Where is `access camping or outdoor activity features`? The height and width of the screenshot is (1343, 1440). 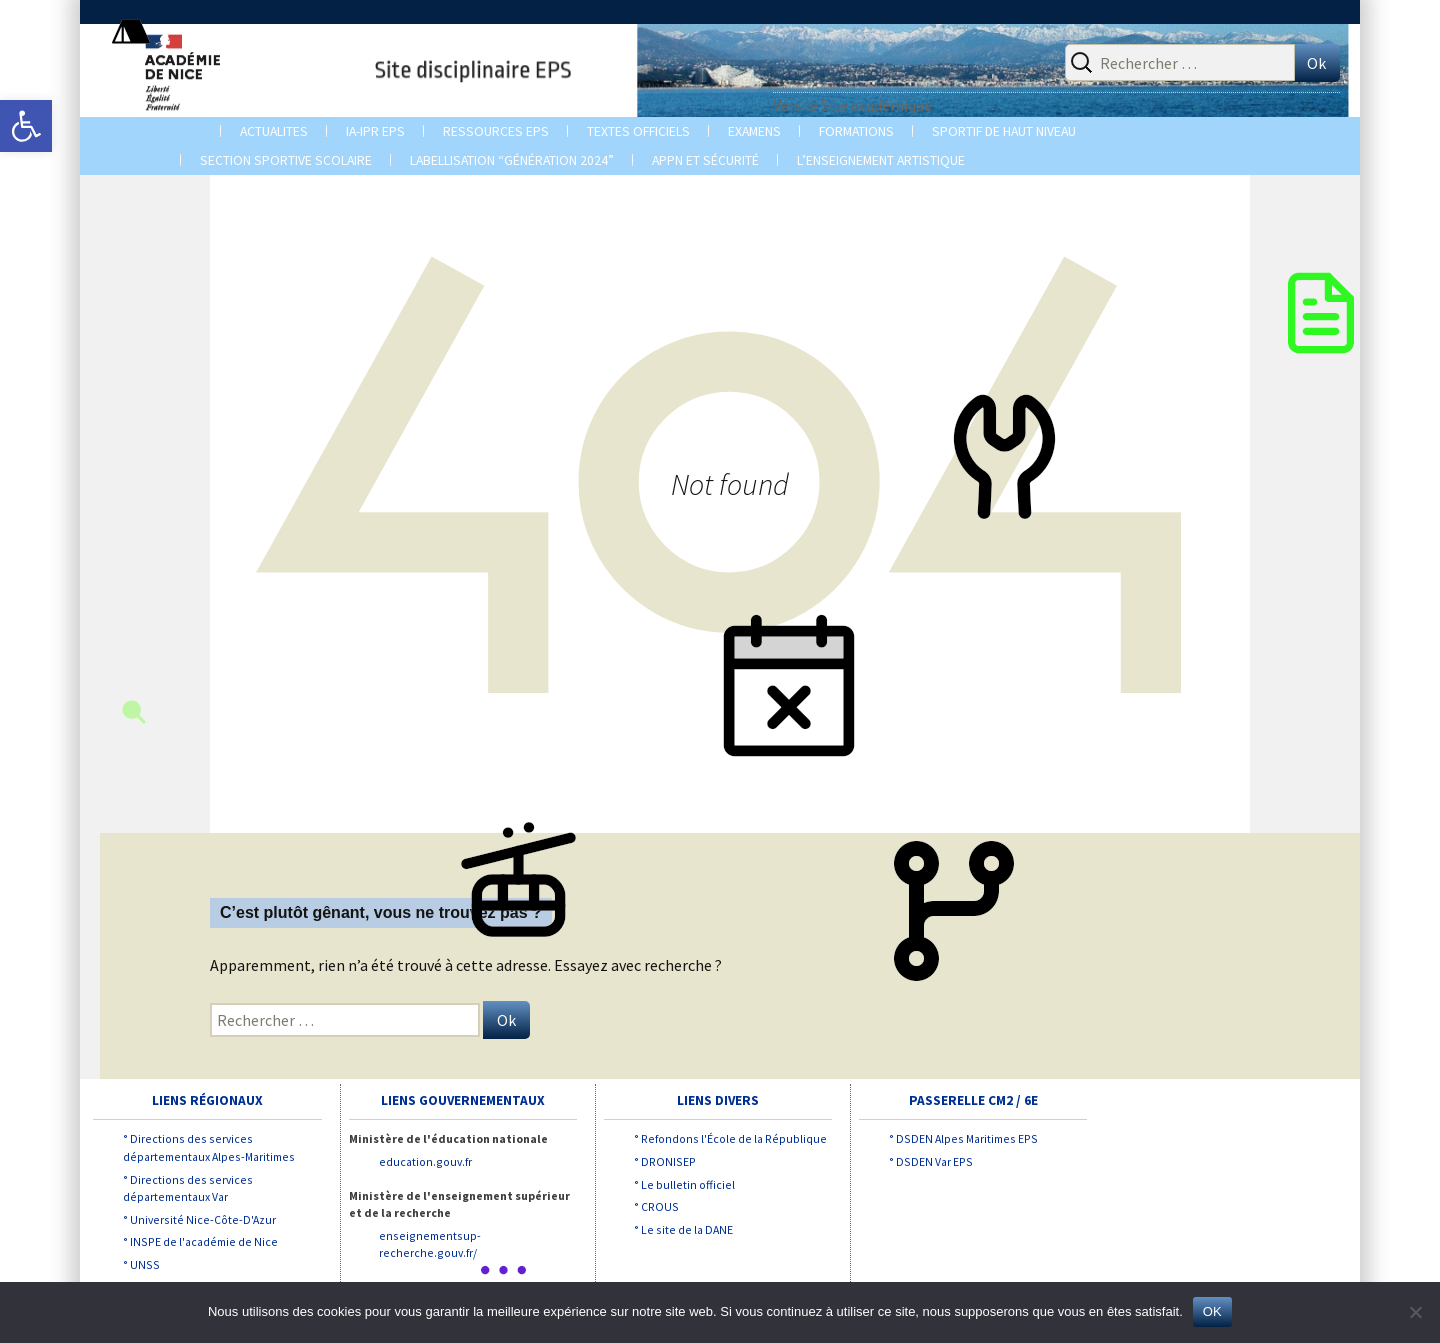
access camping or outdoor activity features is located at coordinates (131, 33).